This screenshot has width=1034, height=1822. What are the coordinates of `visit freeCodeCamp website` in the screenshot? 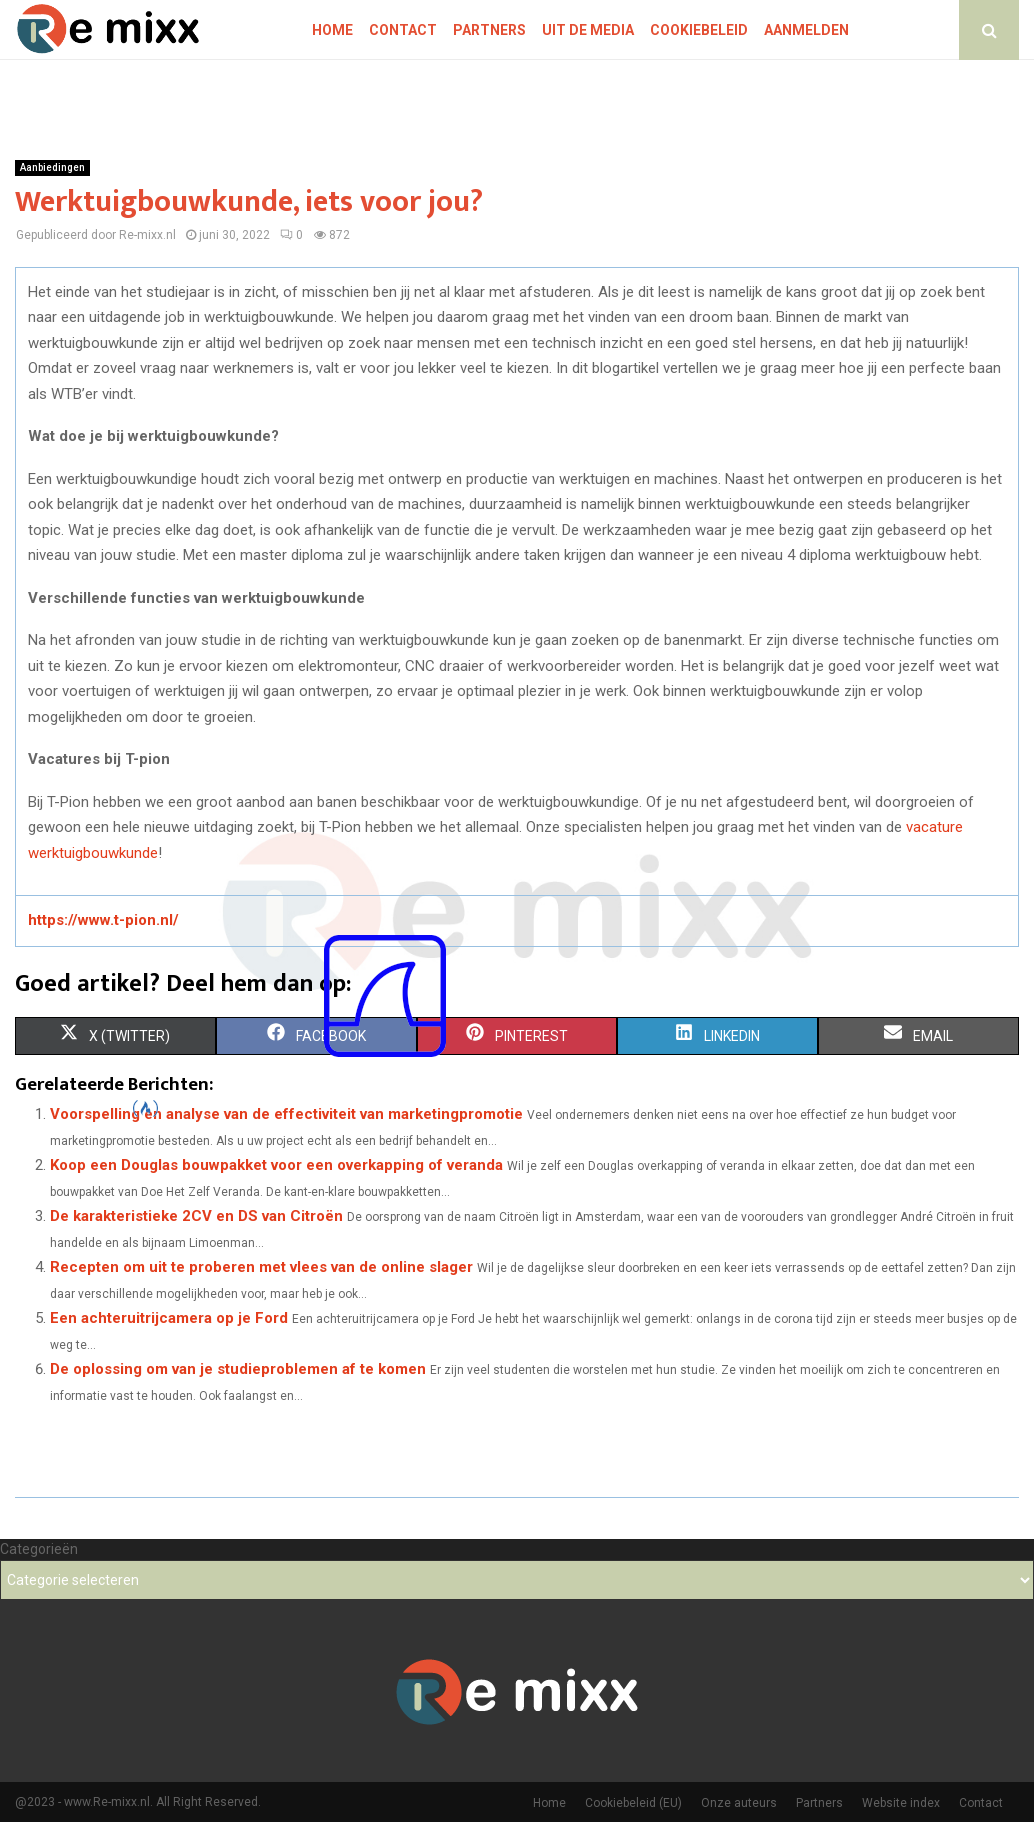 It's located at (145, 1108).